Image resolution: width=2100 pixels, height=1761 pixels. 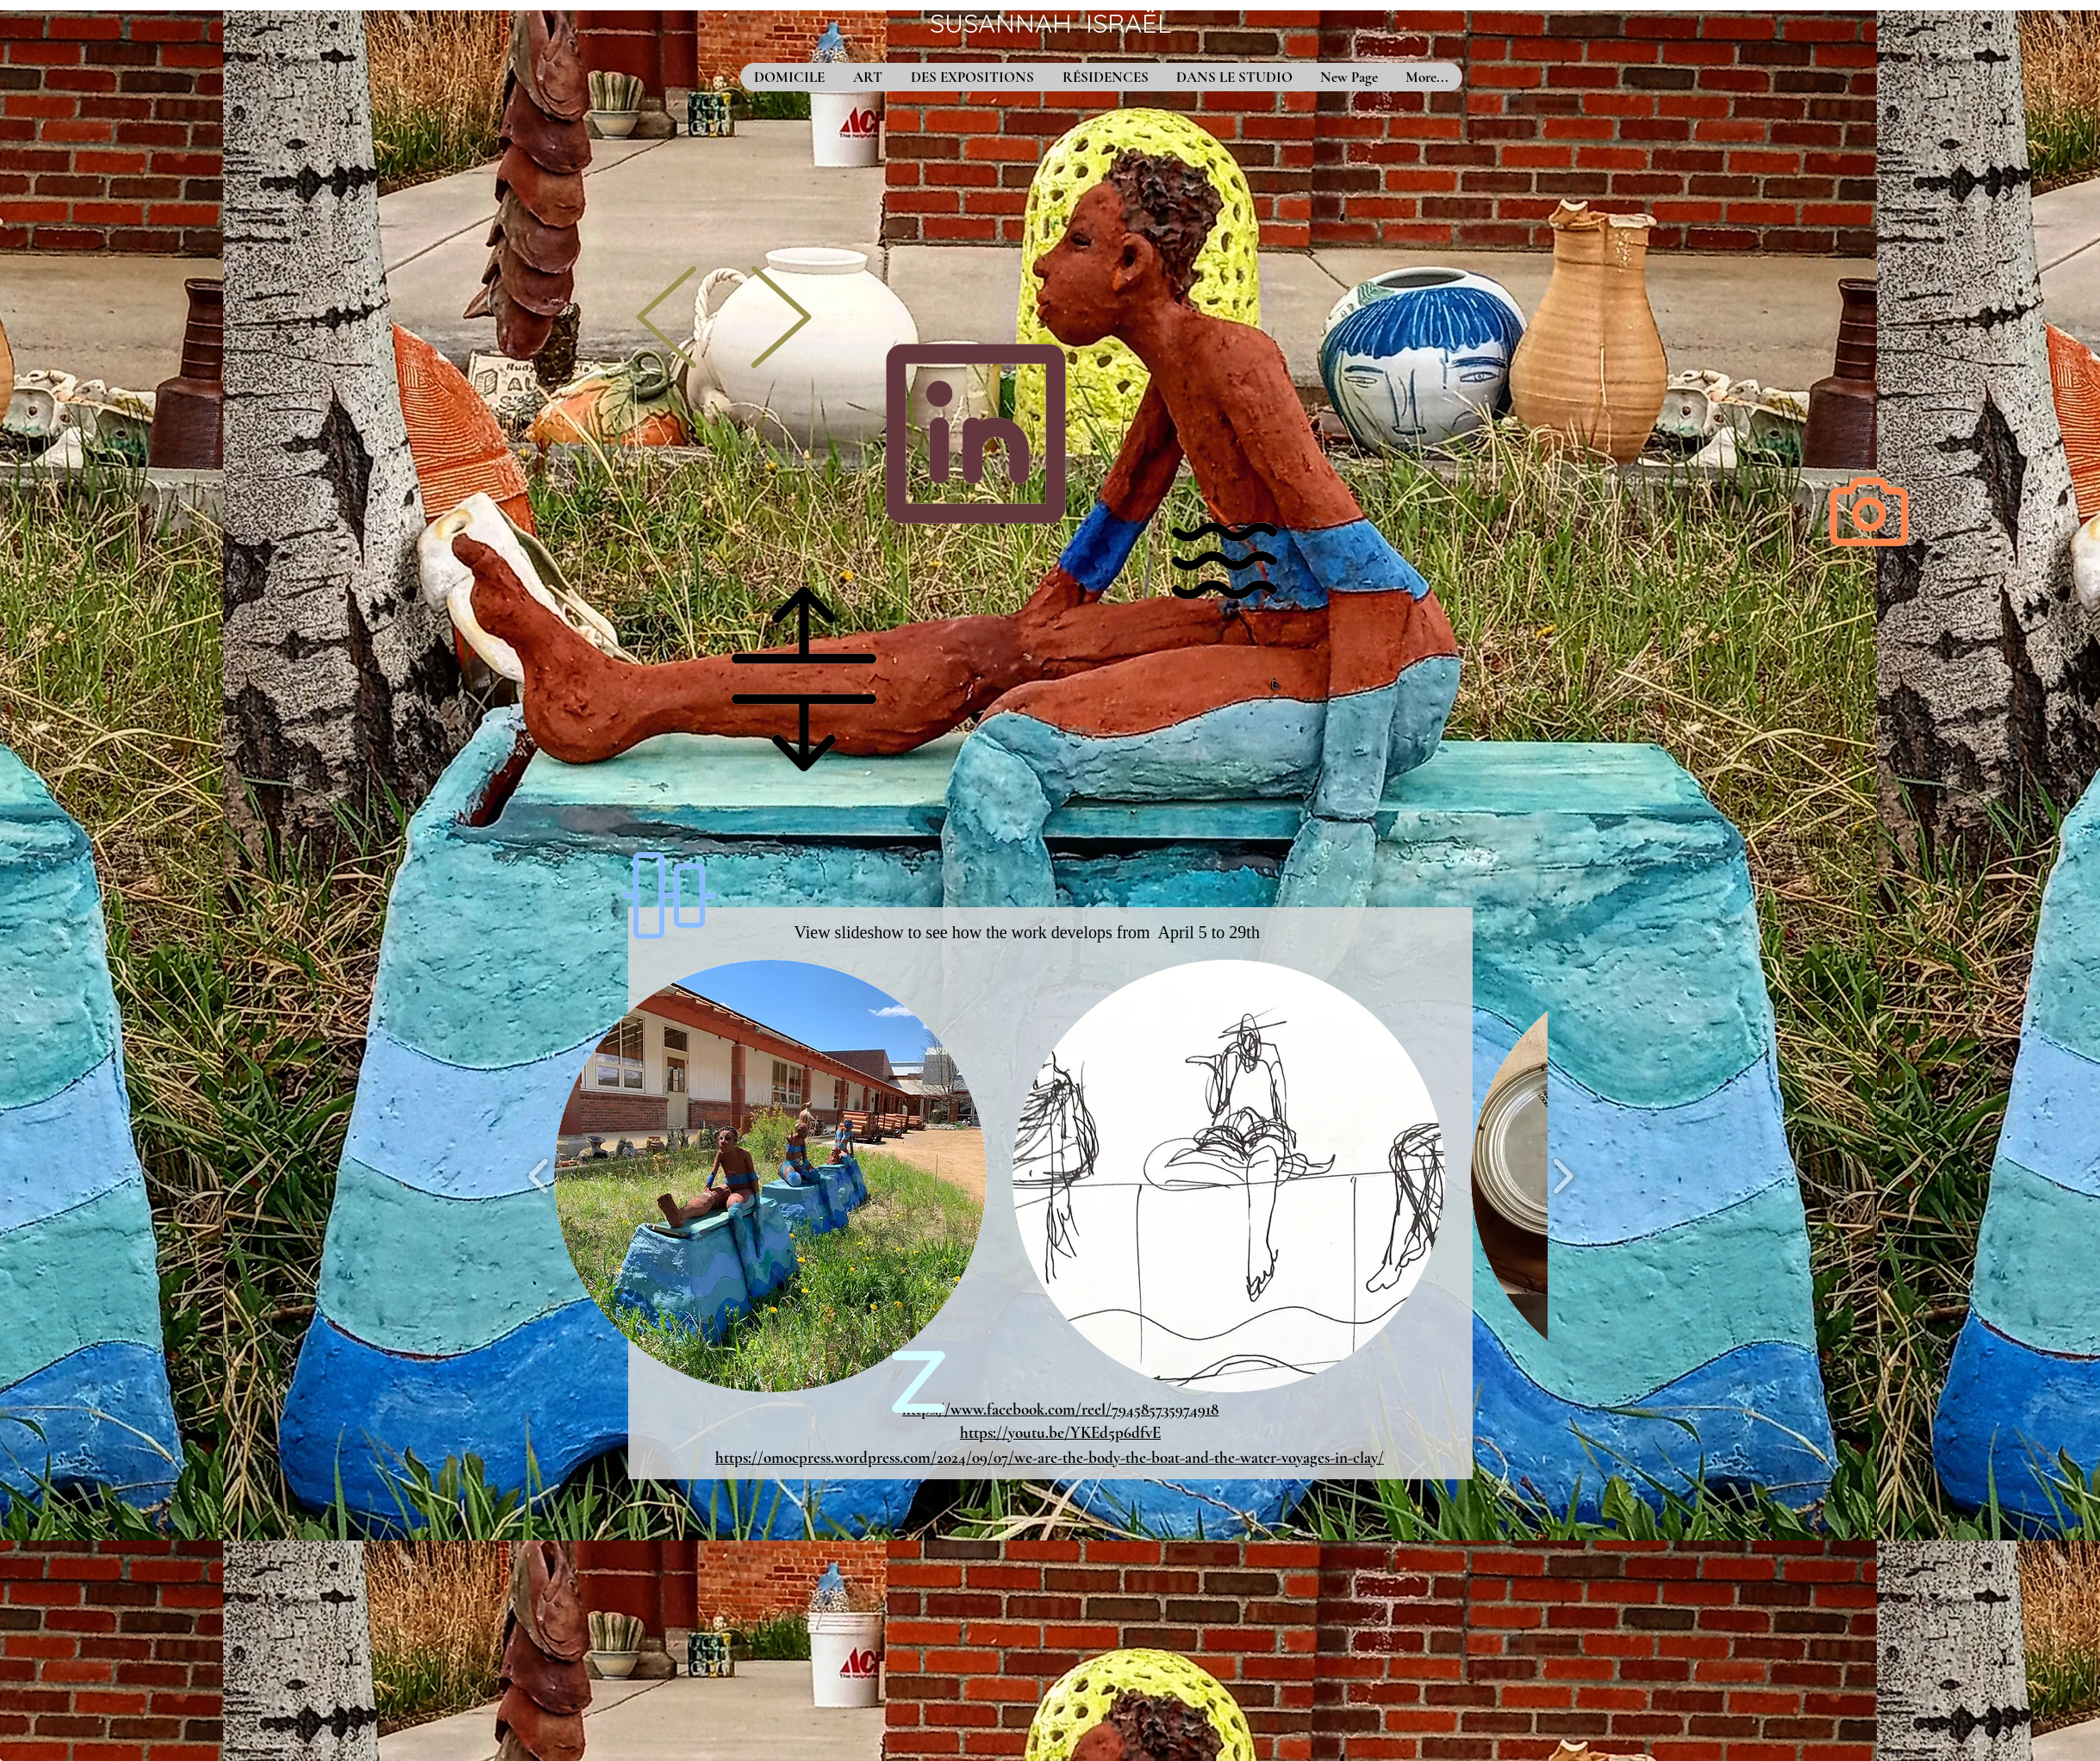 I want to click on split view vertically, so click(x=804, y=679).